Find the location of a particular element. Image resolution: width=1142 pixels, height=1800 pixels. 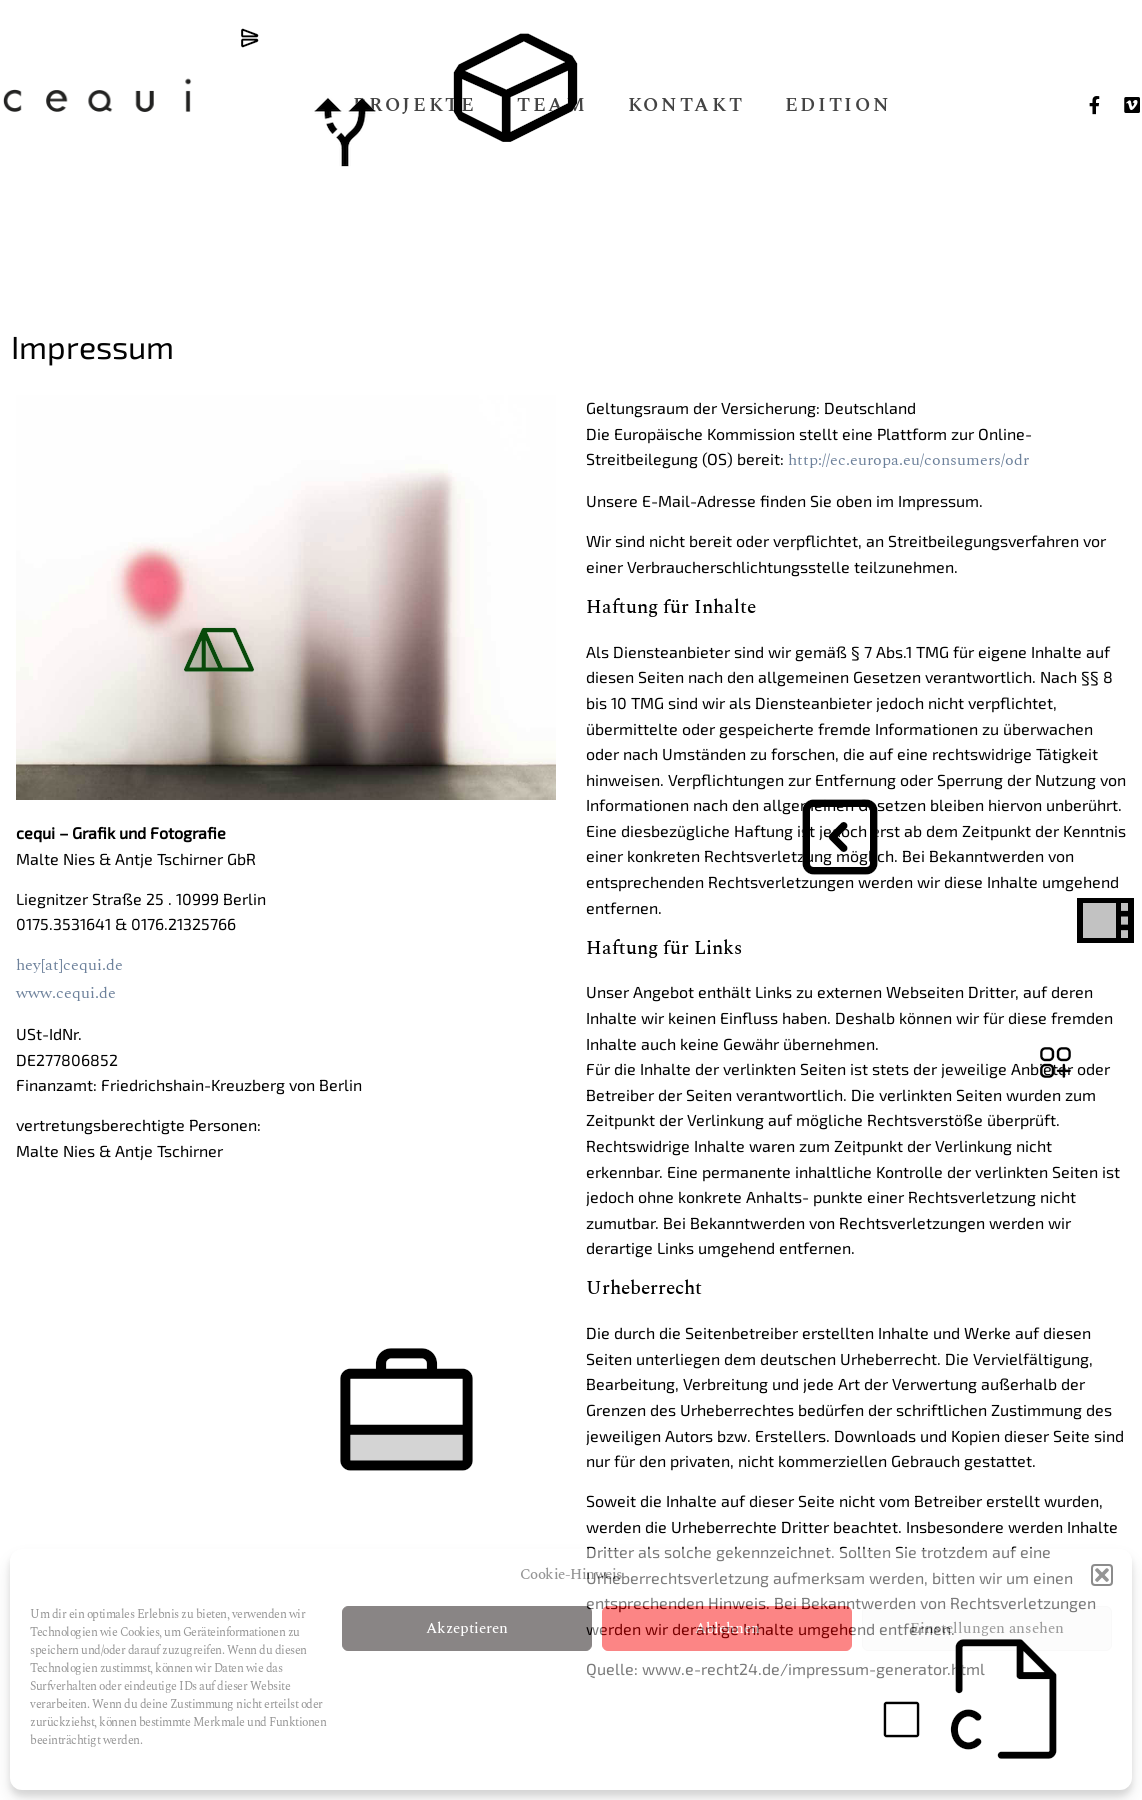

view camping or outdoor locations is located at coordinates (219, 652).